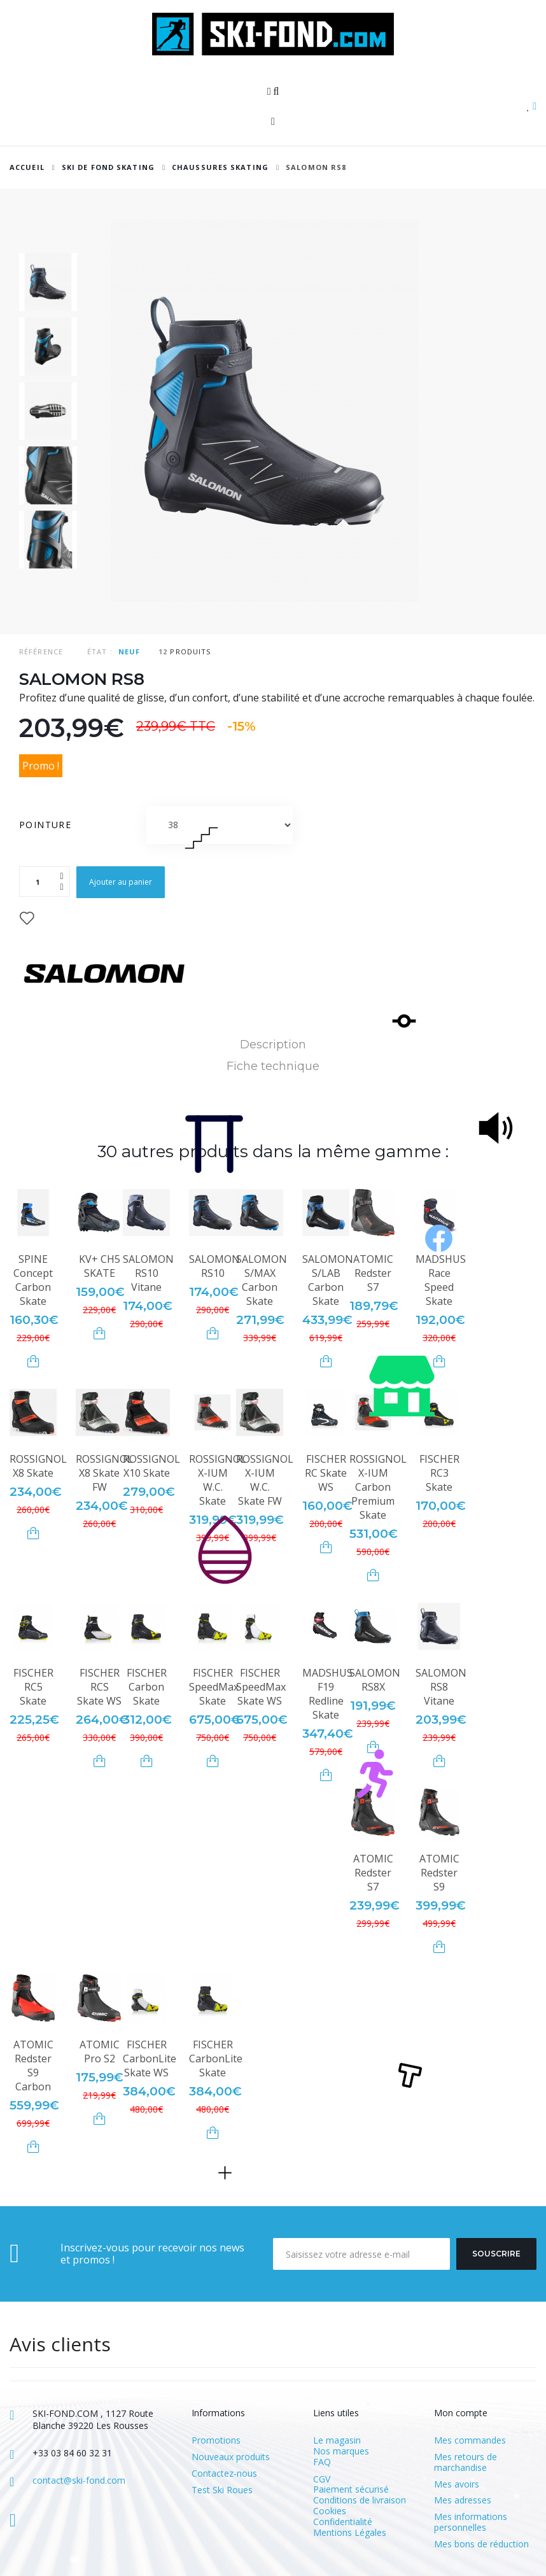 This screenshot has height=2576, width=546. What do you see at coordinates (409, 2075) in the screenshot?
I see `open topbuzz app` at bounding box center [409, 2075].